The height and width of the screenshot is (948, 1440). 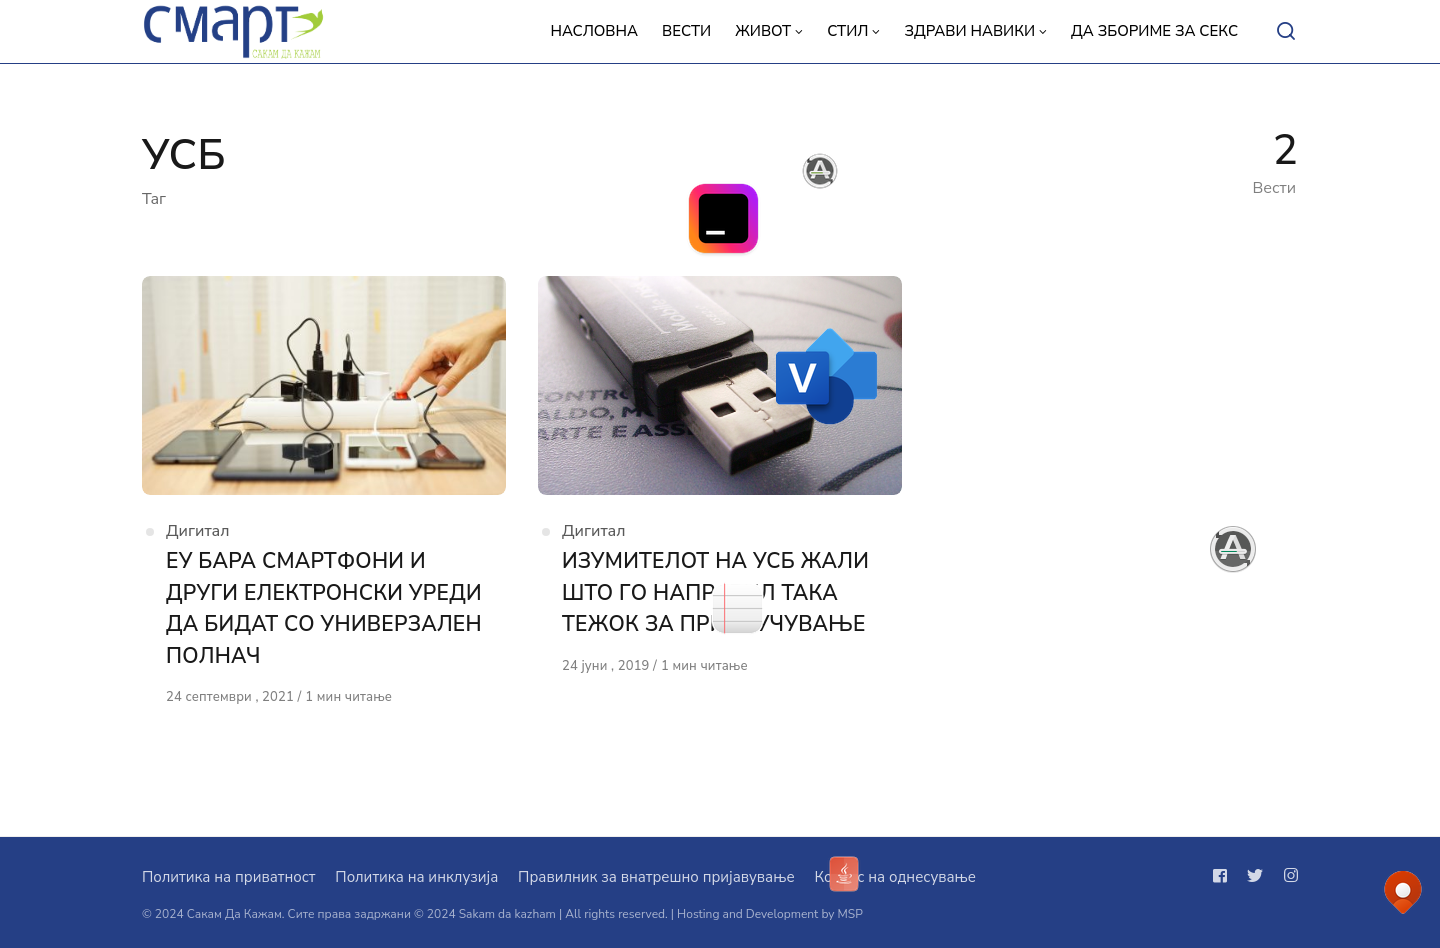 I want to click on open the maps app, so click(x=1403, y=893).